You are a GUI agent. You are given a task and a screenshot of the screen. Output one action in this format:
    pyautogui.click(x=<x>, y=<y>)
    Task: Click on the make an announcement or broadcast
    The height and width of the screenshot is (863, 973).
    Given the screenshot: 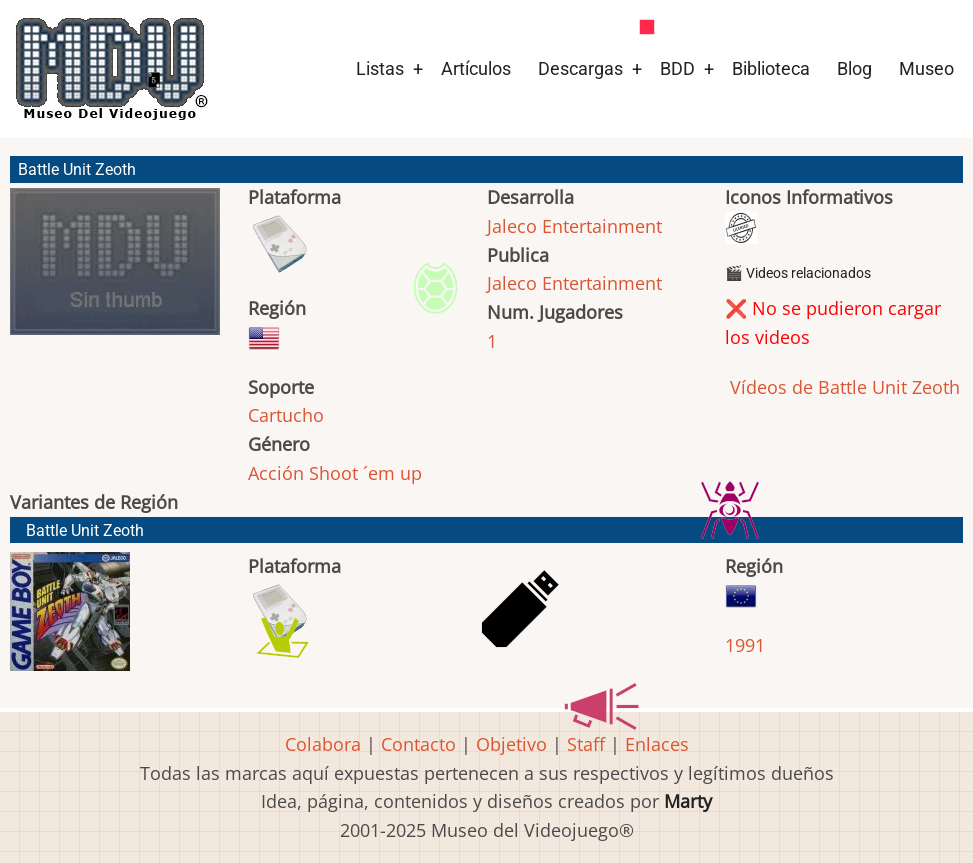 What is the action you would take?
    pyautogui.click(x=602, y=706)
    